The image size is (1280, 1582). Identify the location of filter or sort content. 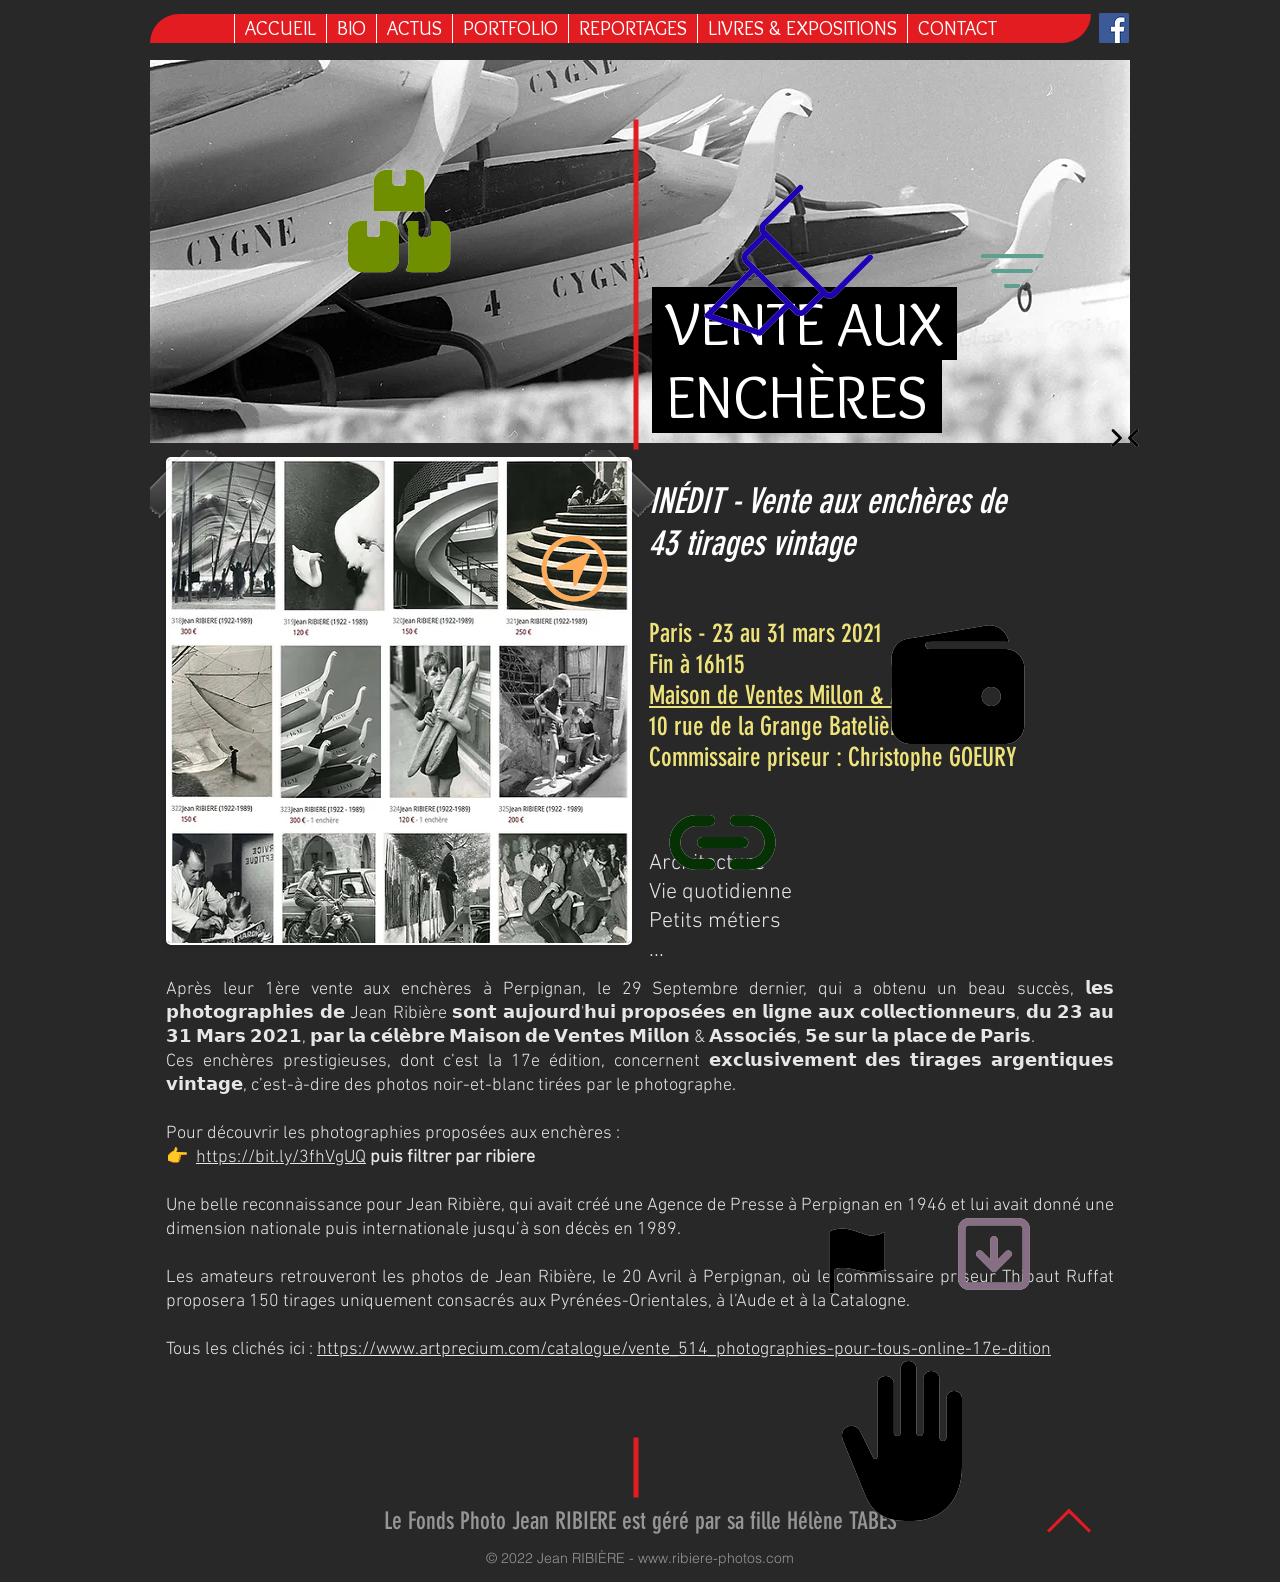
(1012, 271).